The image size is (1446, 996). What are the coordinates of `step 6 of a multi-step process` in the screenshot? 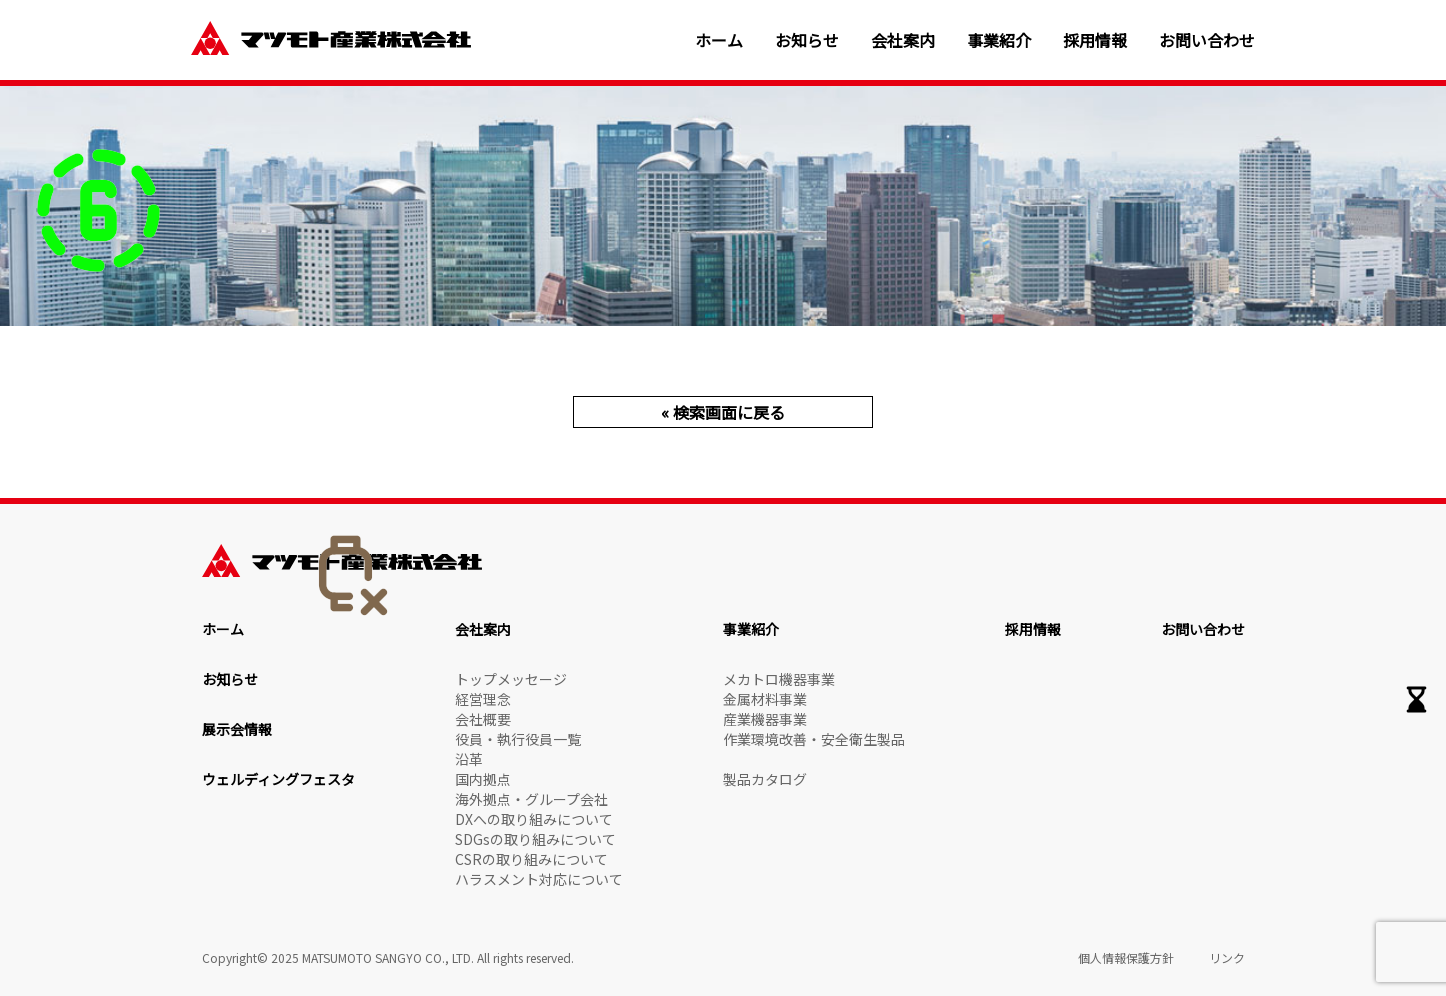 It's located at (98, 210).